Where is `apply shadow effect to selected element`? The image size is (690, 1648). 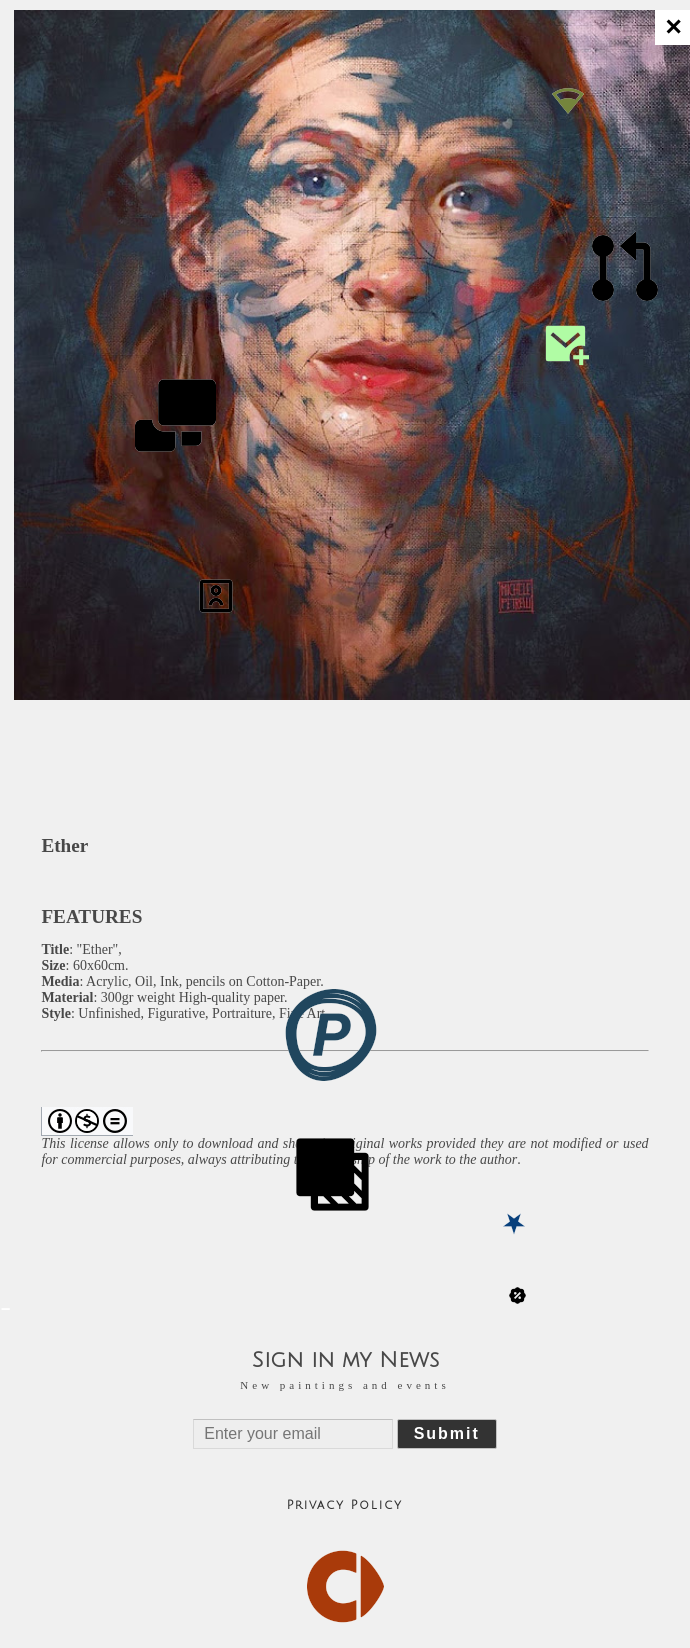
apply shadow effect to selected element is located at coordinates (332, 1174).